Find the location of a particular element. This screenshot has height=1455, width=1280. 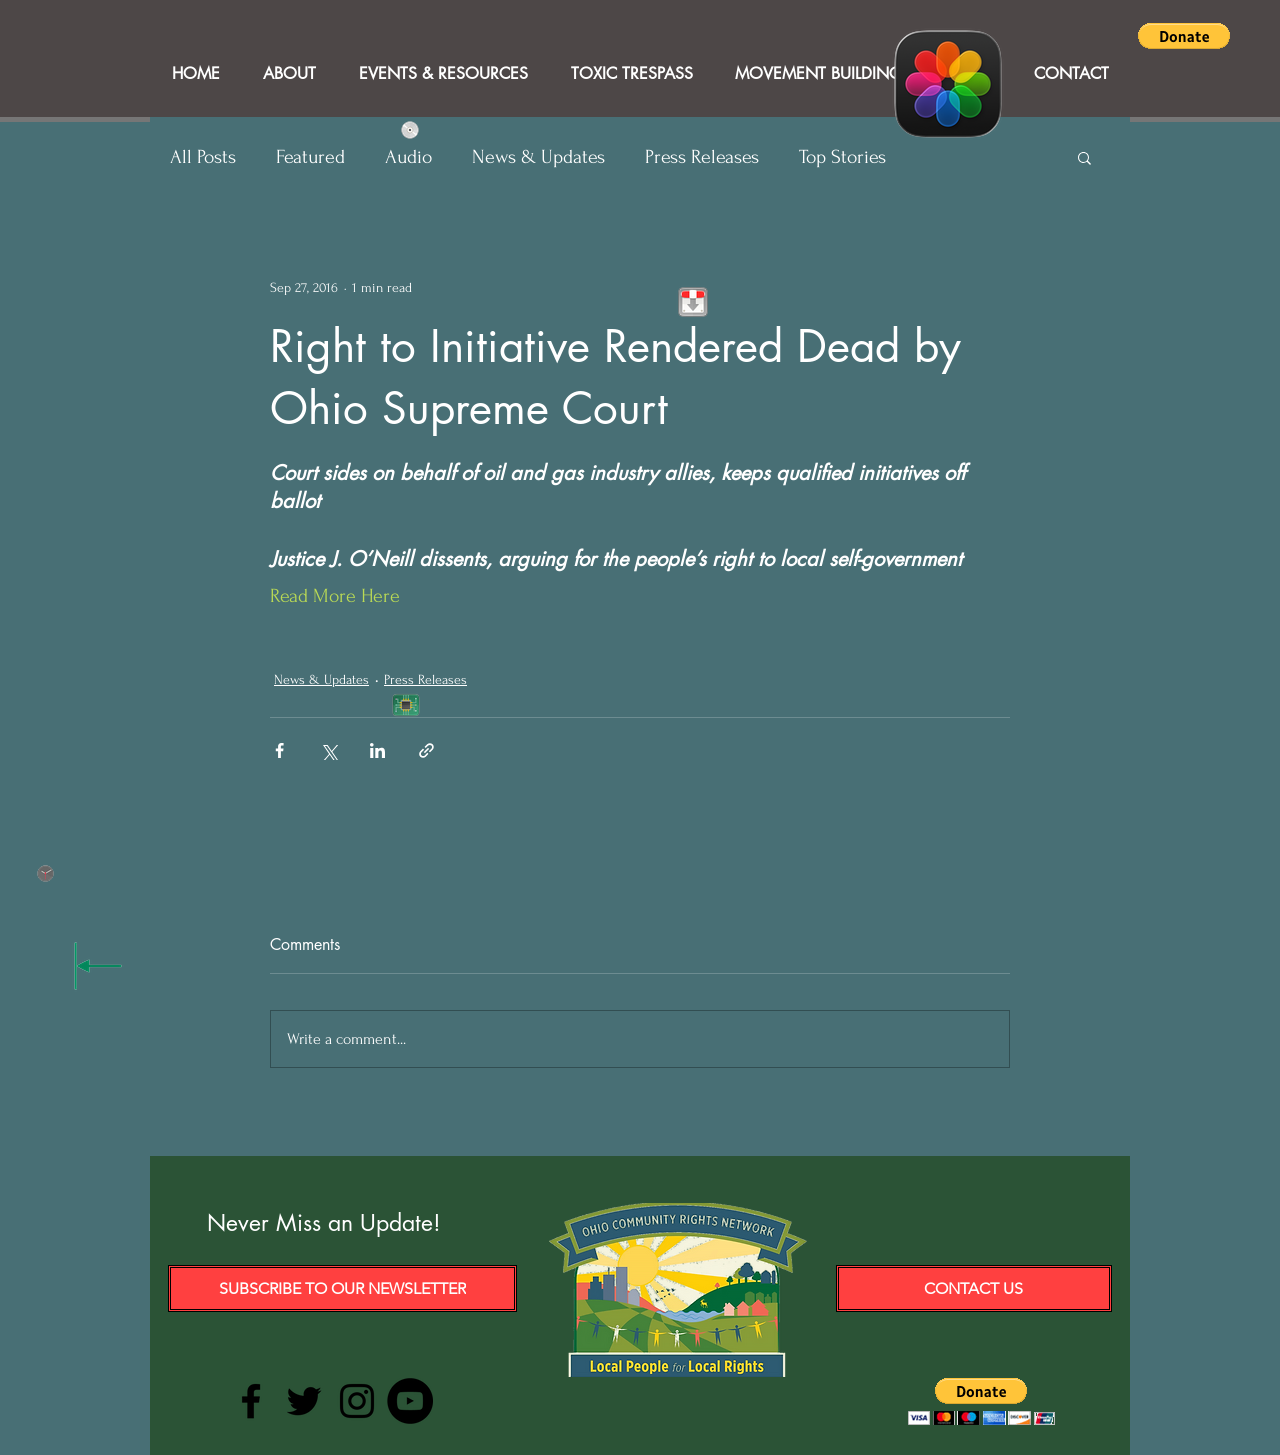

indicates a DVD-RAM disc or optical media device is located at coordinates (410, 130).